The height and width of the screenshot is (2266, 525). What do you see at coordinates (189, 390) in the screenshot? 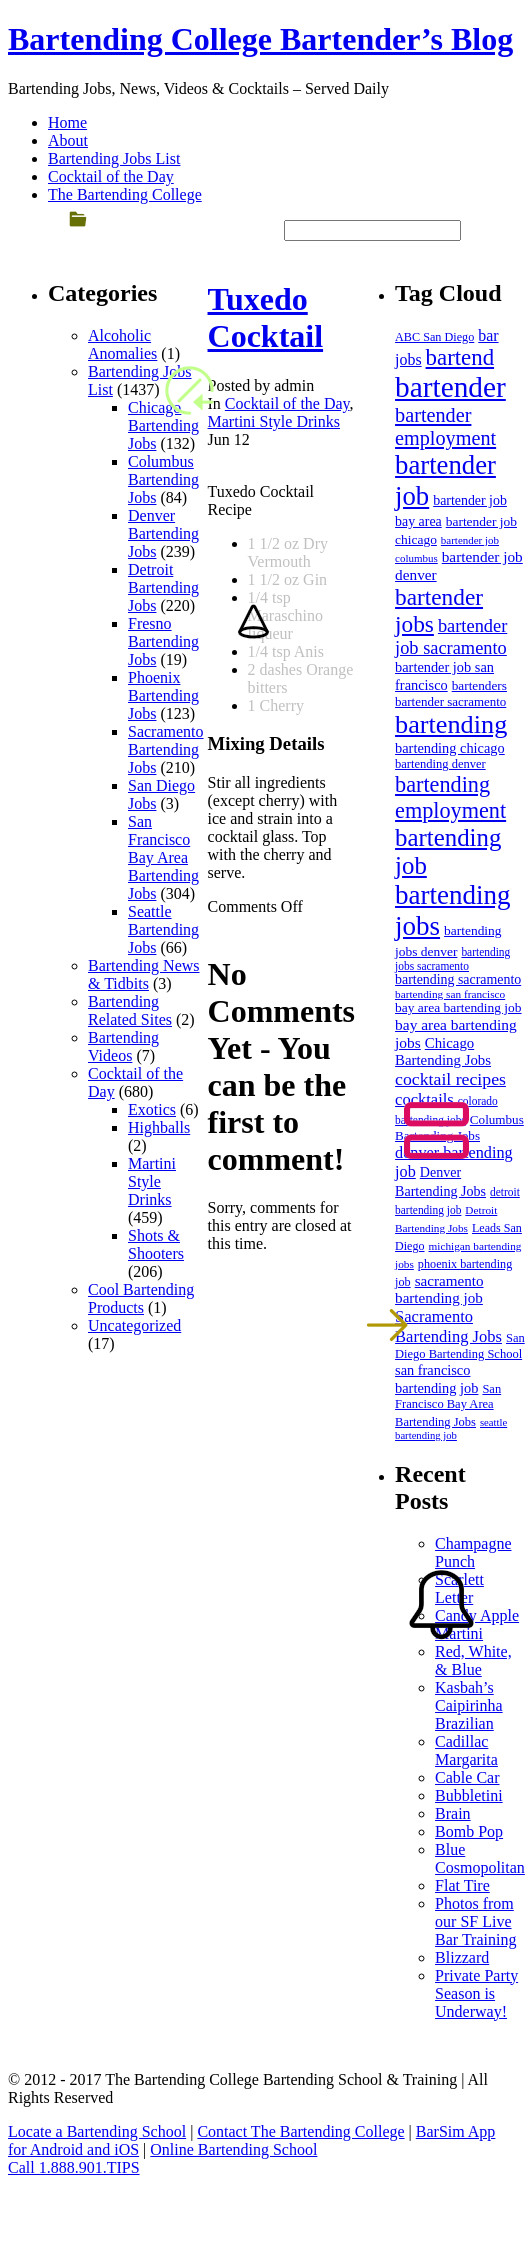
I see `indicates a tracked issue was closed as not planned` at bounding box center [189, 390].